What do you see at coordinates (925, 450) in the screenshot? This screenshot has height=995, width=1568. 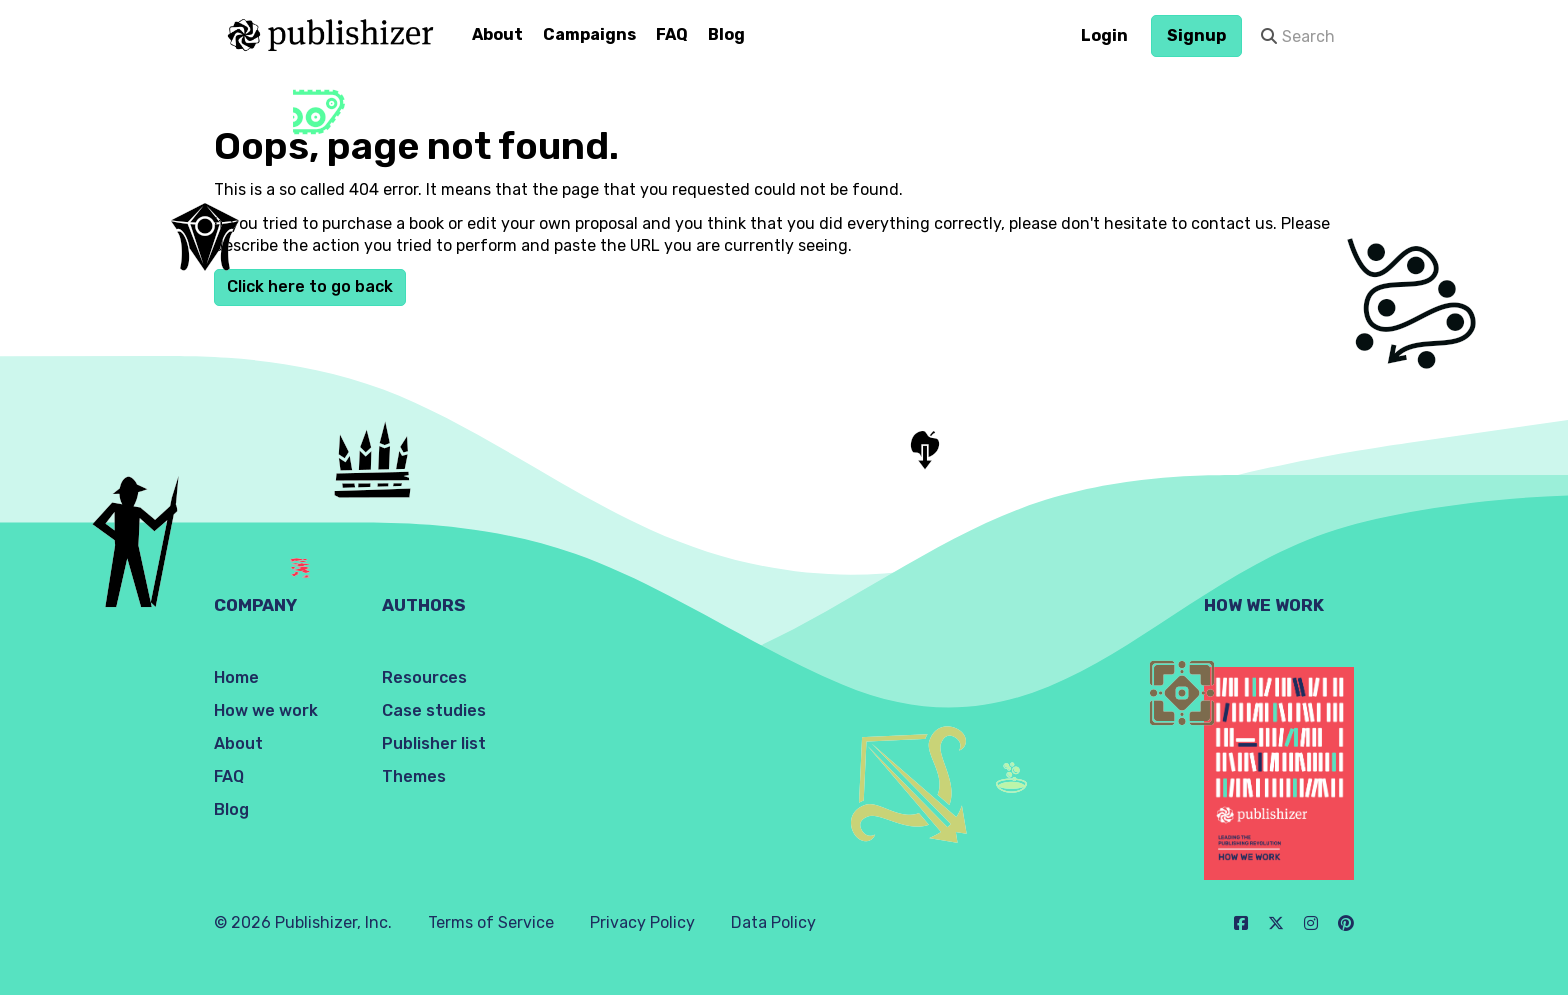 I see `indicates gravitational force or physics simulation` at bounding box center [925, 450].